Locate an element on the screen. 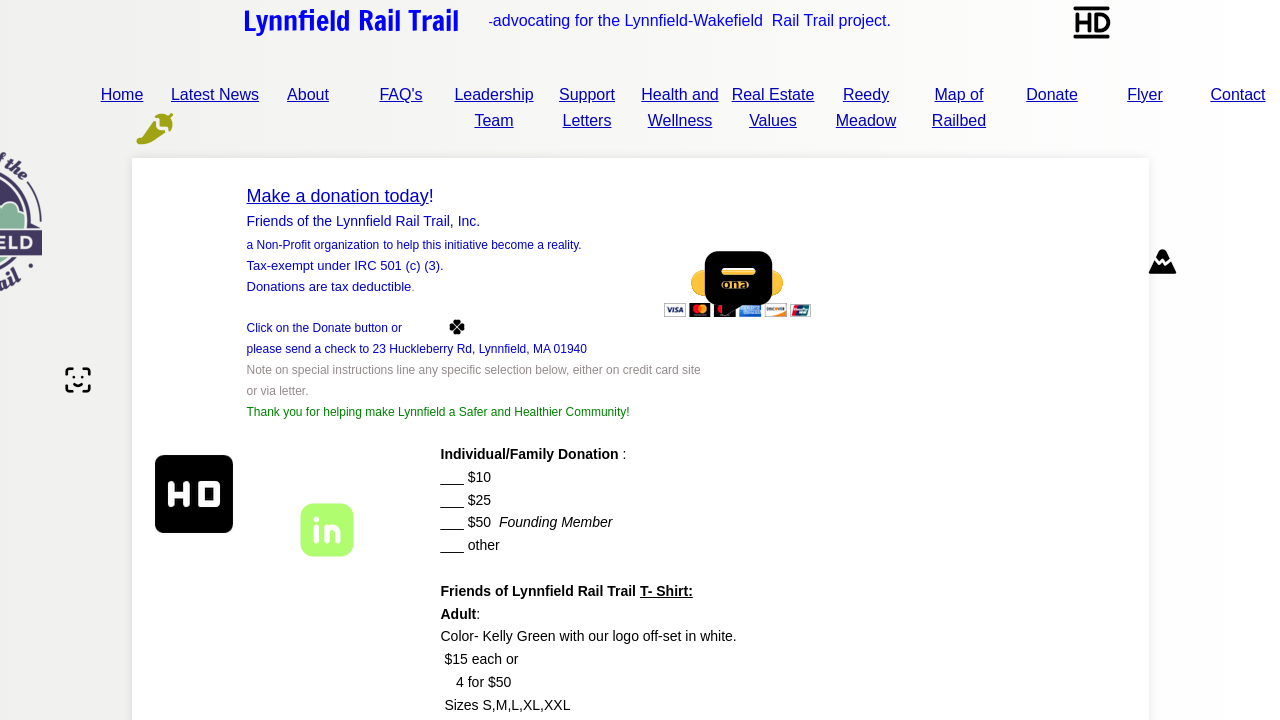  indicates a lucky or bonus feature is located at coordinates (457, 327).